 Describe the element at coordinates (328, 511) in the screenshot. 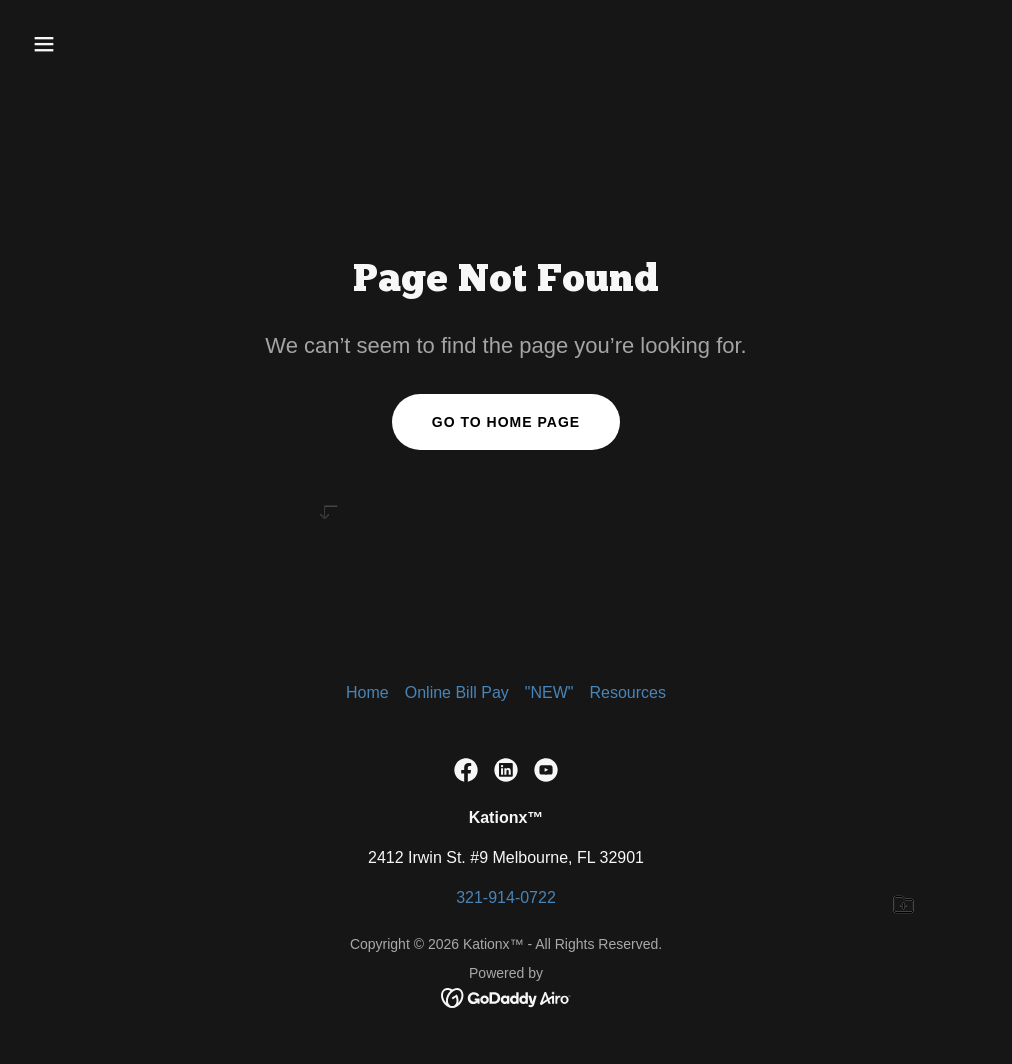

I see `go back and down in navigation` at that location.